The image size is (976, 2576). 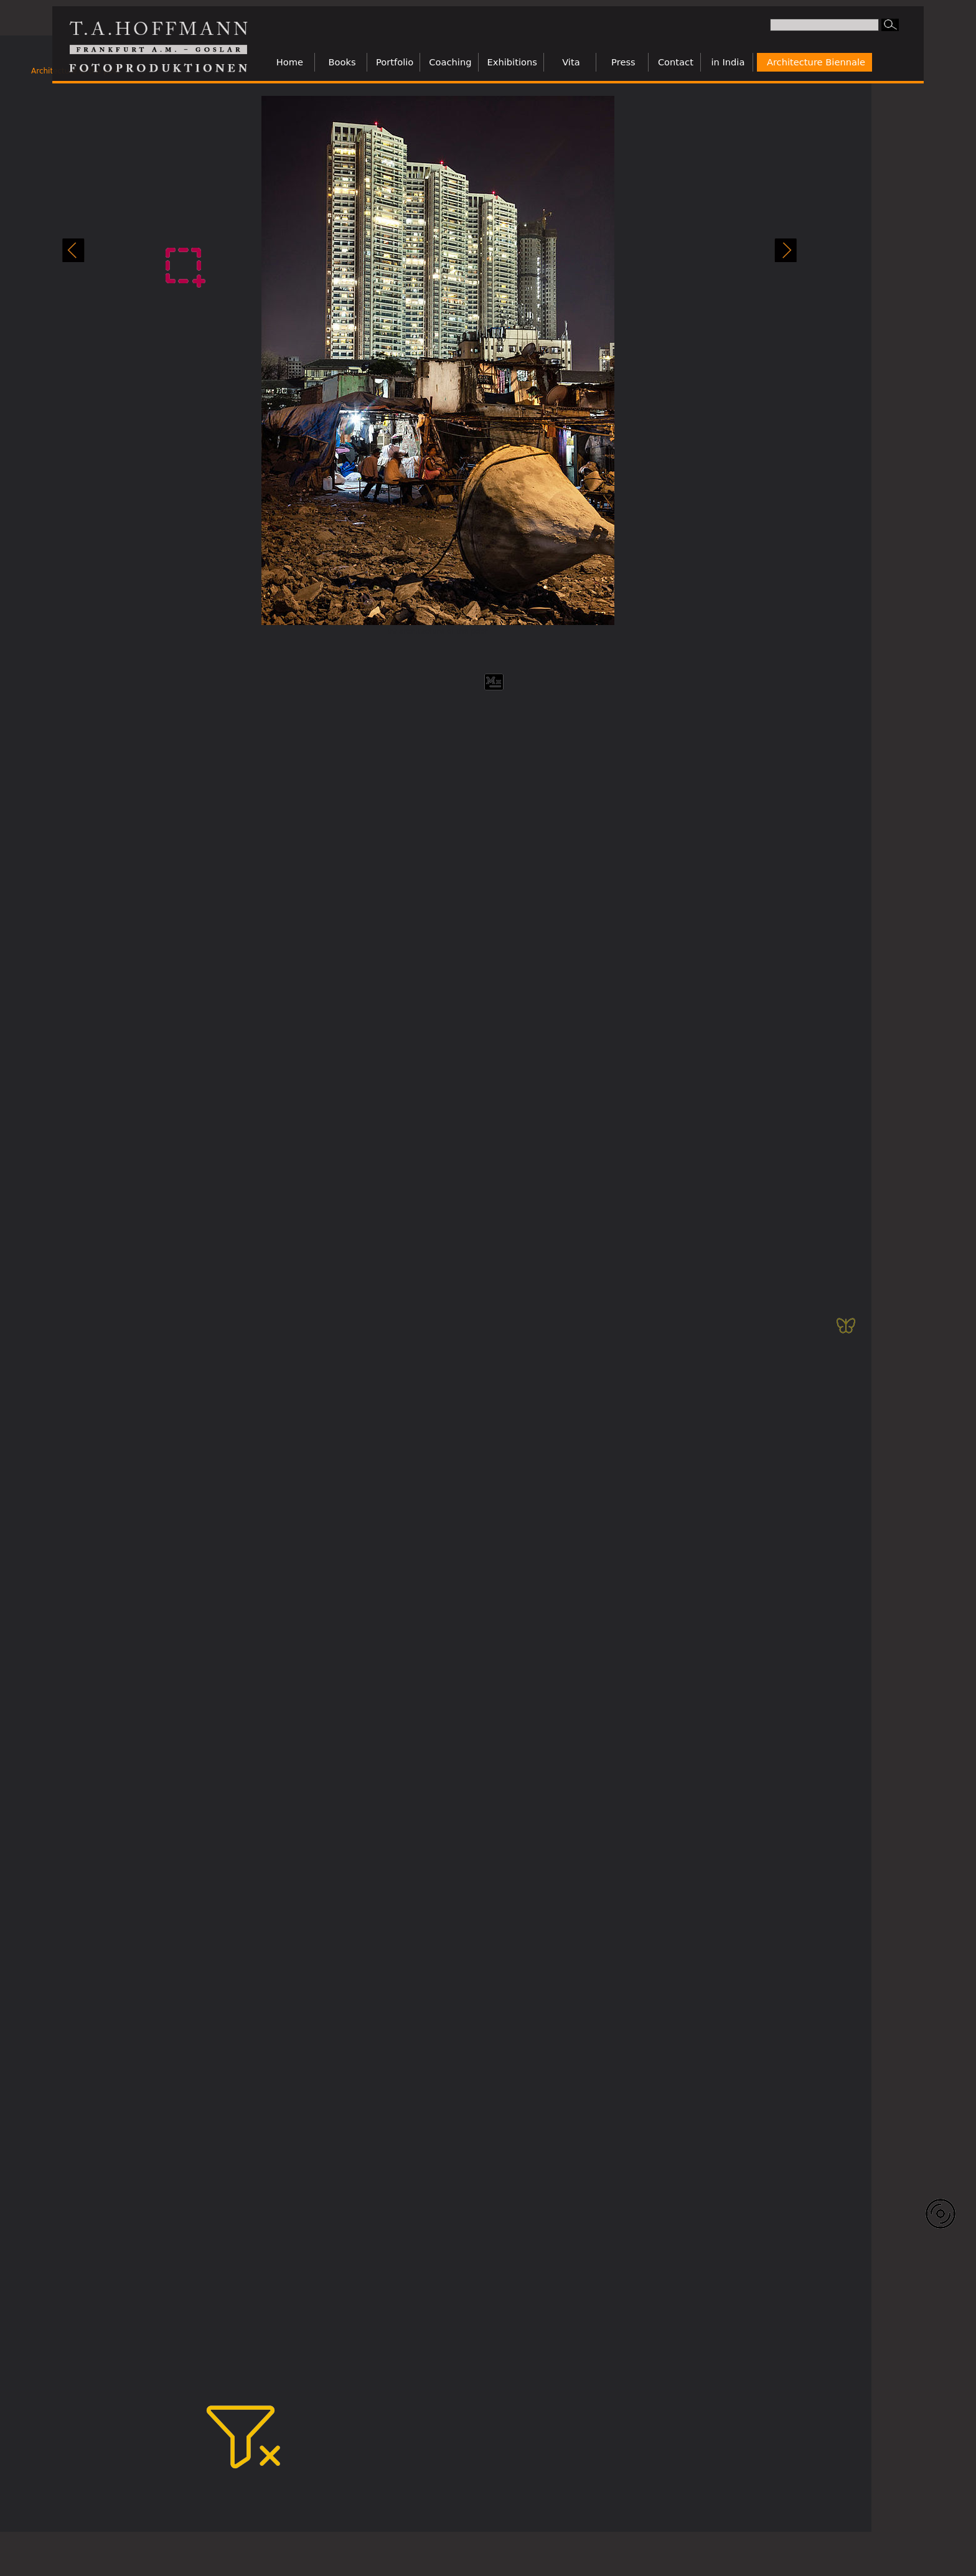 What do you see at coordinates (494, 682) in the screenshot?
I see `open article on Medium` at bounding box center [494, 682].